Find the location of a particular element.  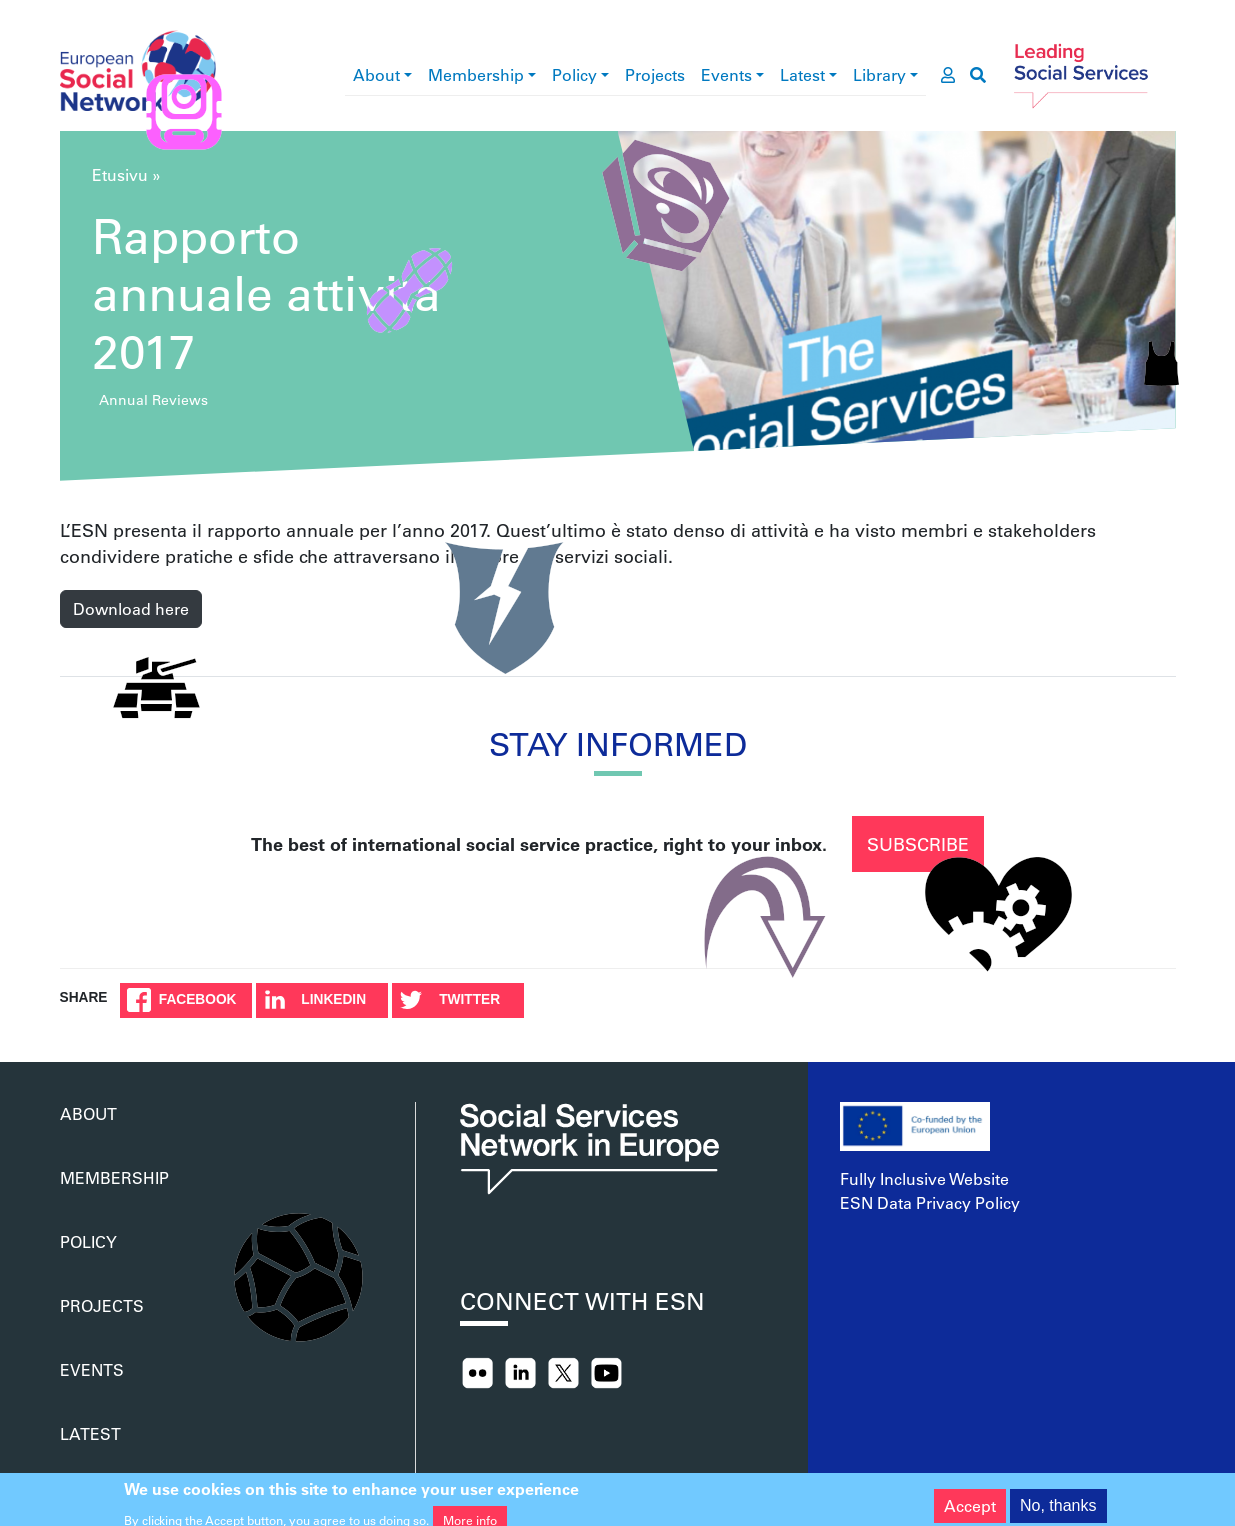

select tank unit in strategy game is located at coordinates (156, 687).